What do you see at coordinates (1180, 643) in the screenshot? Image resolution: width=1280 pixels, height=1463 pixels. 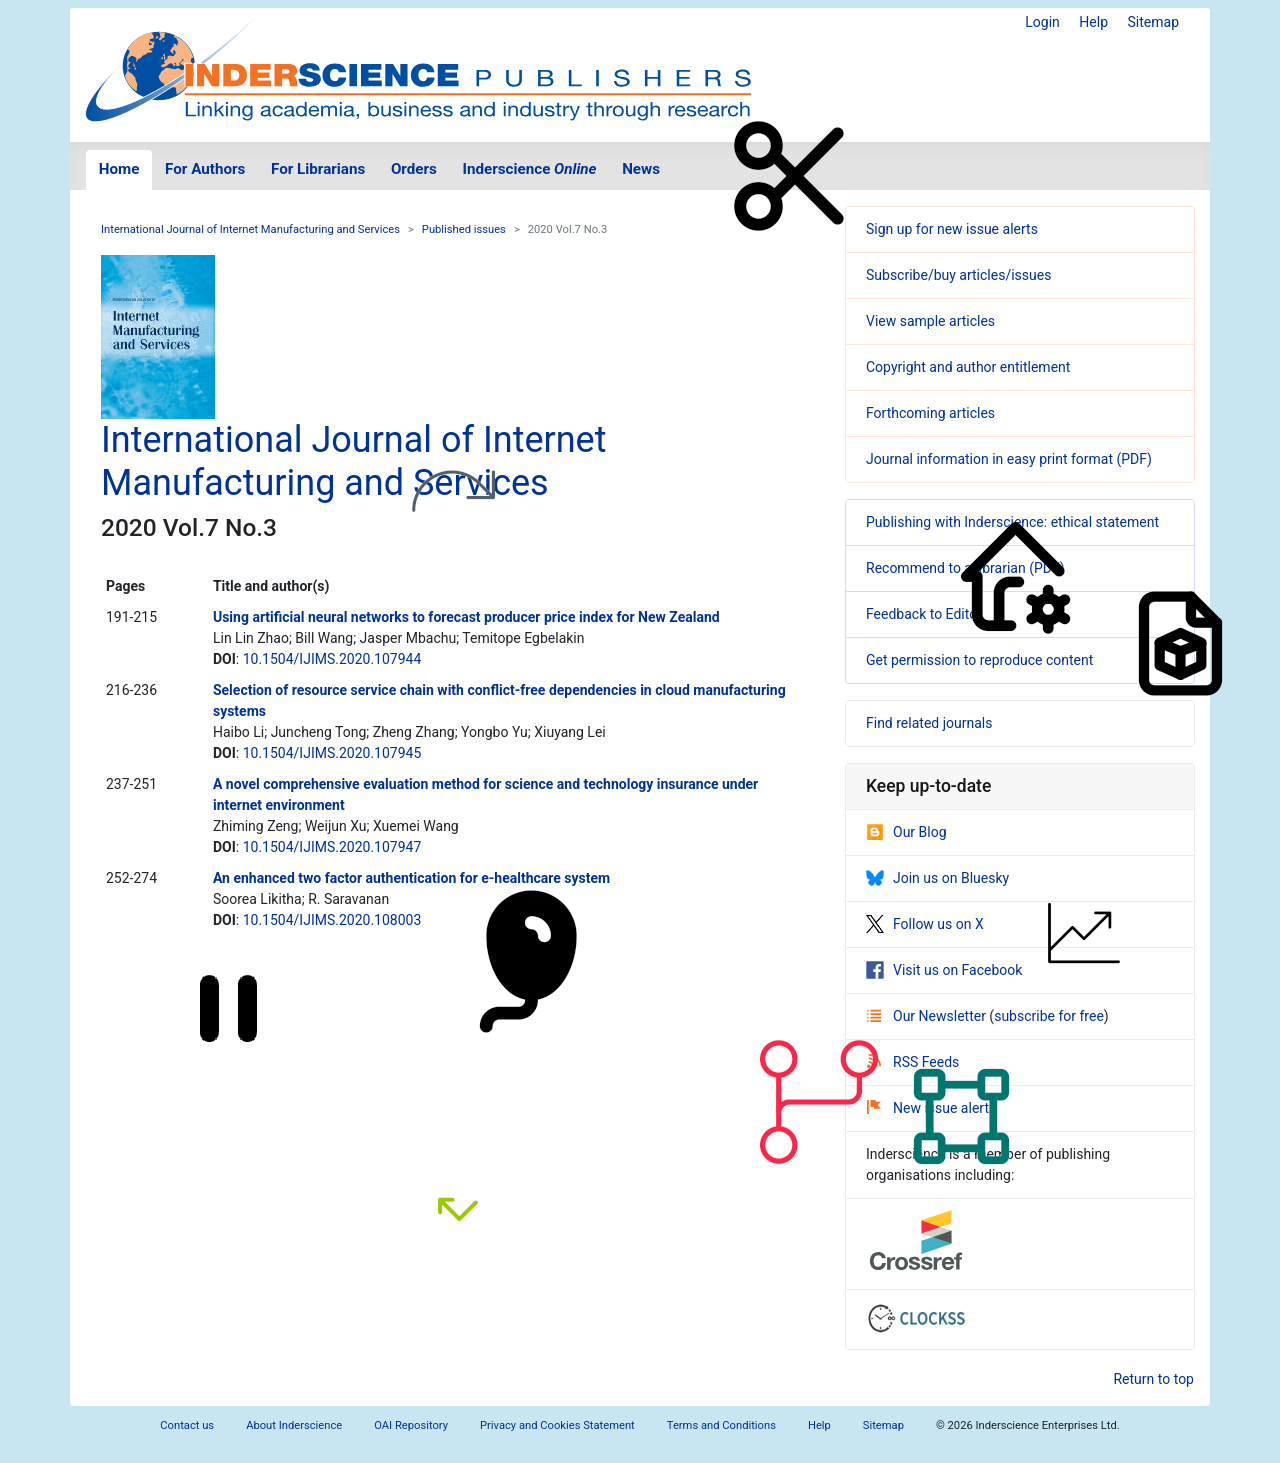 I see `open a 3d model file` at bounding box center [1180, 643].